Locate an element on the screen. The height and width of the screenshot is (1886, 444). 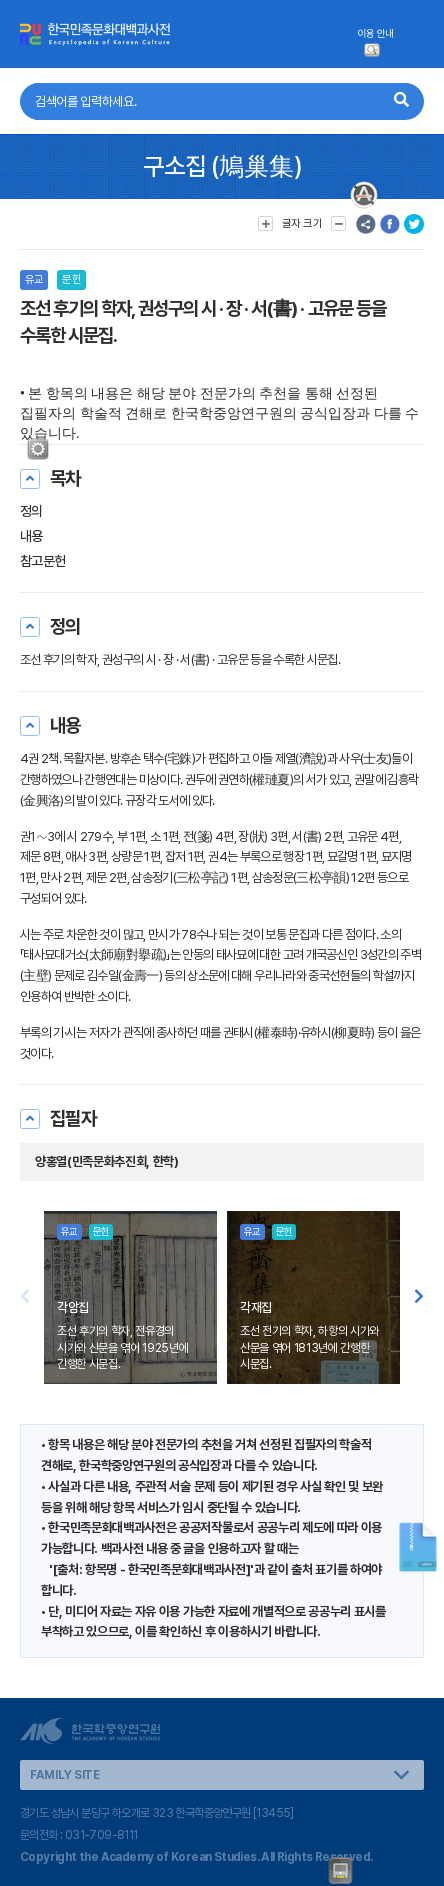
open the image viewer application is located at coordinates (372, 50).